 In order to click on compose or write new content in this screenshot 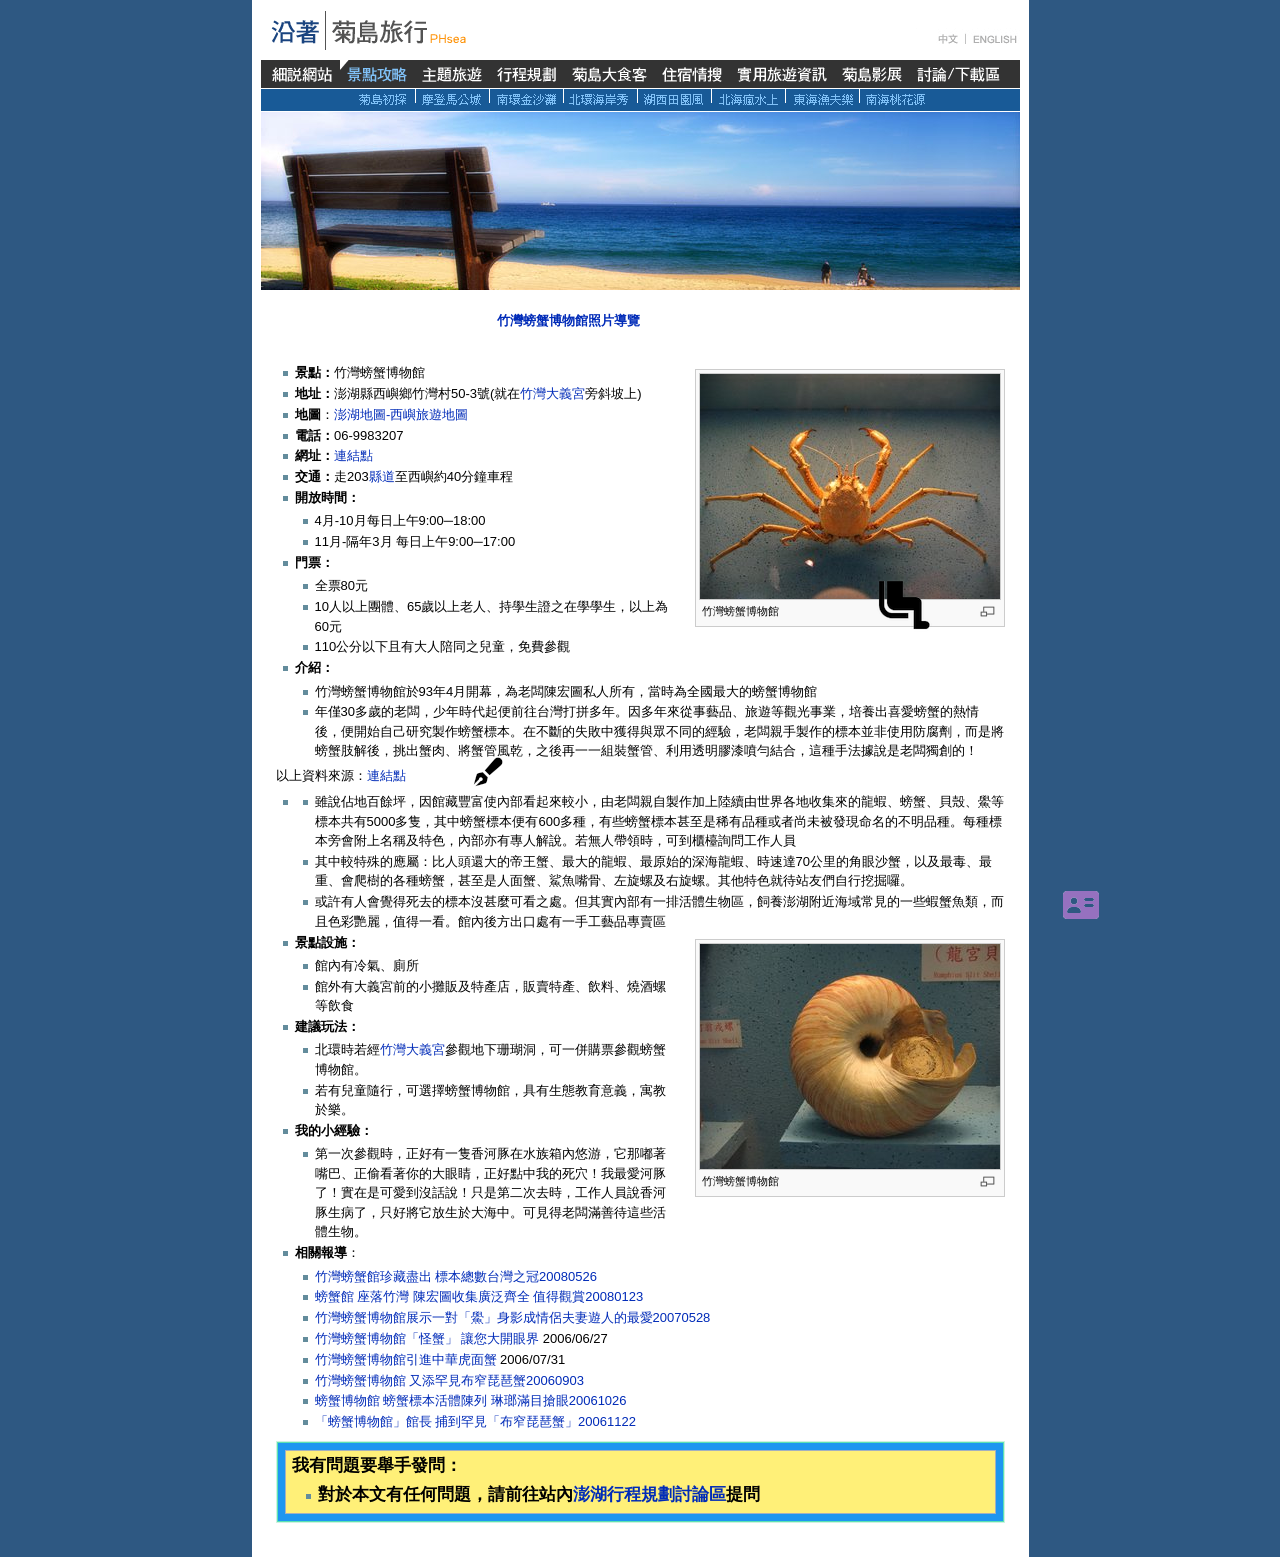, I will do `click(488, 772)`.